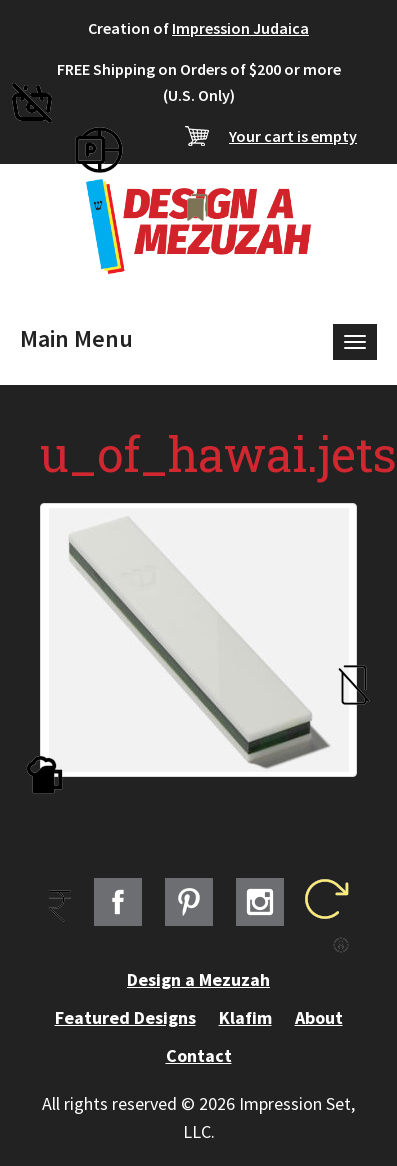 The height and width of the screenshot is (1166, 397). Describe the element at coordinates (325, 899) in the screenshot. I see `refresh or reload content` at that location.